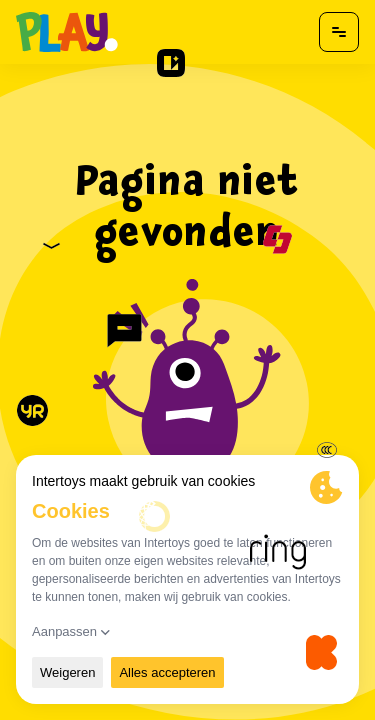  Describe the element at coordinates (32, 410) in the screenshot. I see `open the Yr weather app` at that location.